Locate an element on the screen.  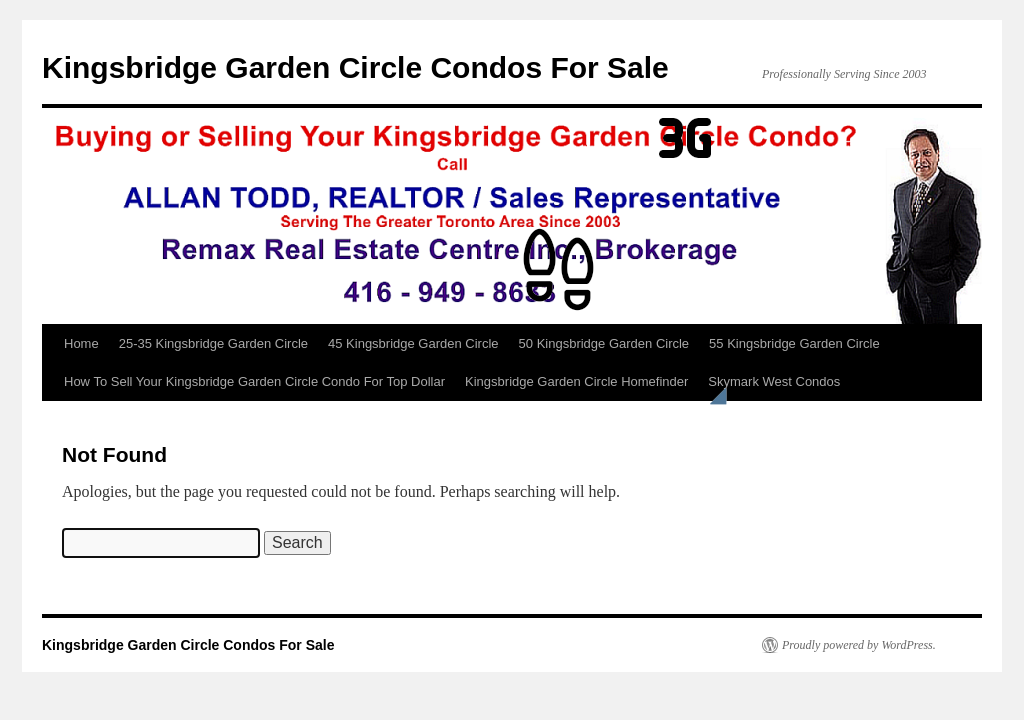
indicates 3G mobile network connection is located at coordinates (687, 138).